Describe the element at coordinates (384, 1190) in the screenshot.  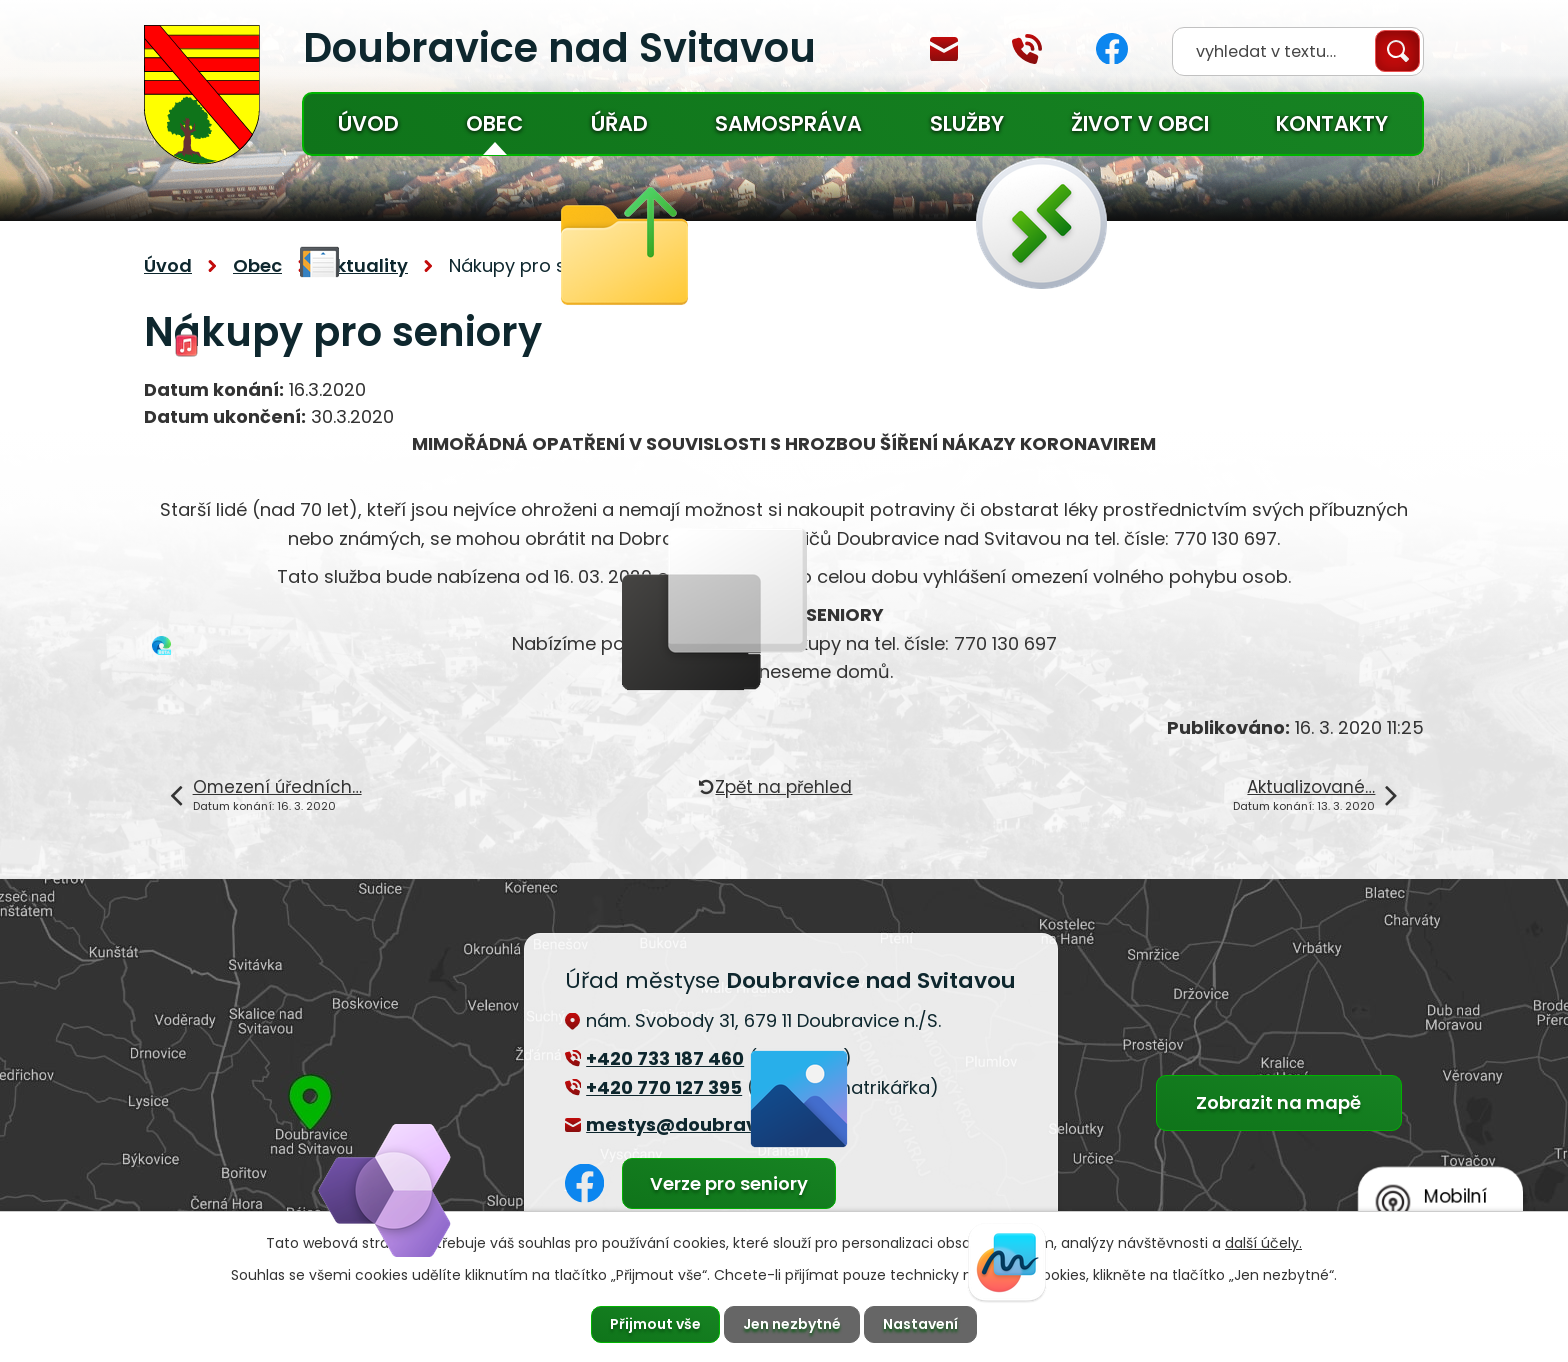
I see `open the microsoft store app` at that location.